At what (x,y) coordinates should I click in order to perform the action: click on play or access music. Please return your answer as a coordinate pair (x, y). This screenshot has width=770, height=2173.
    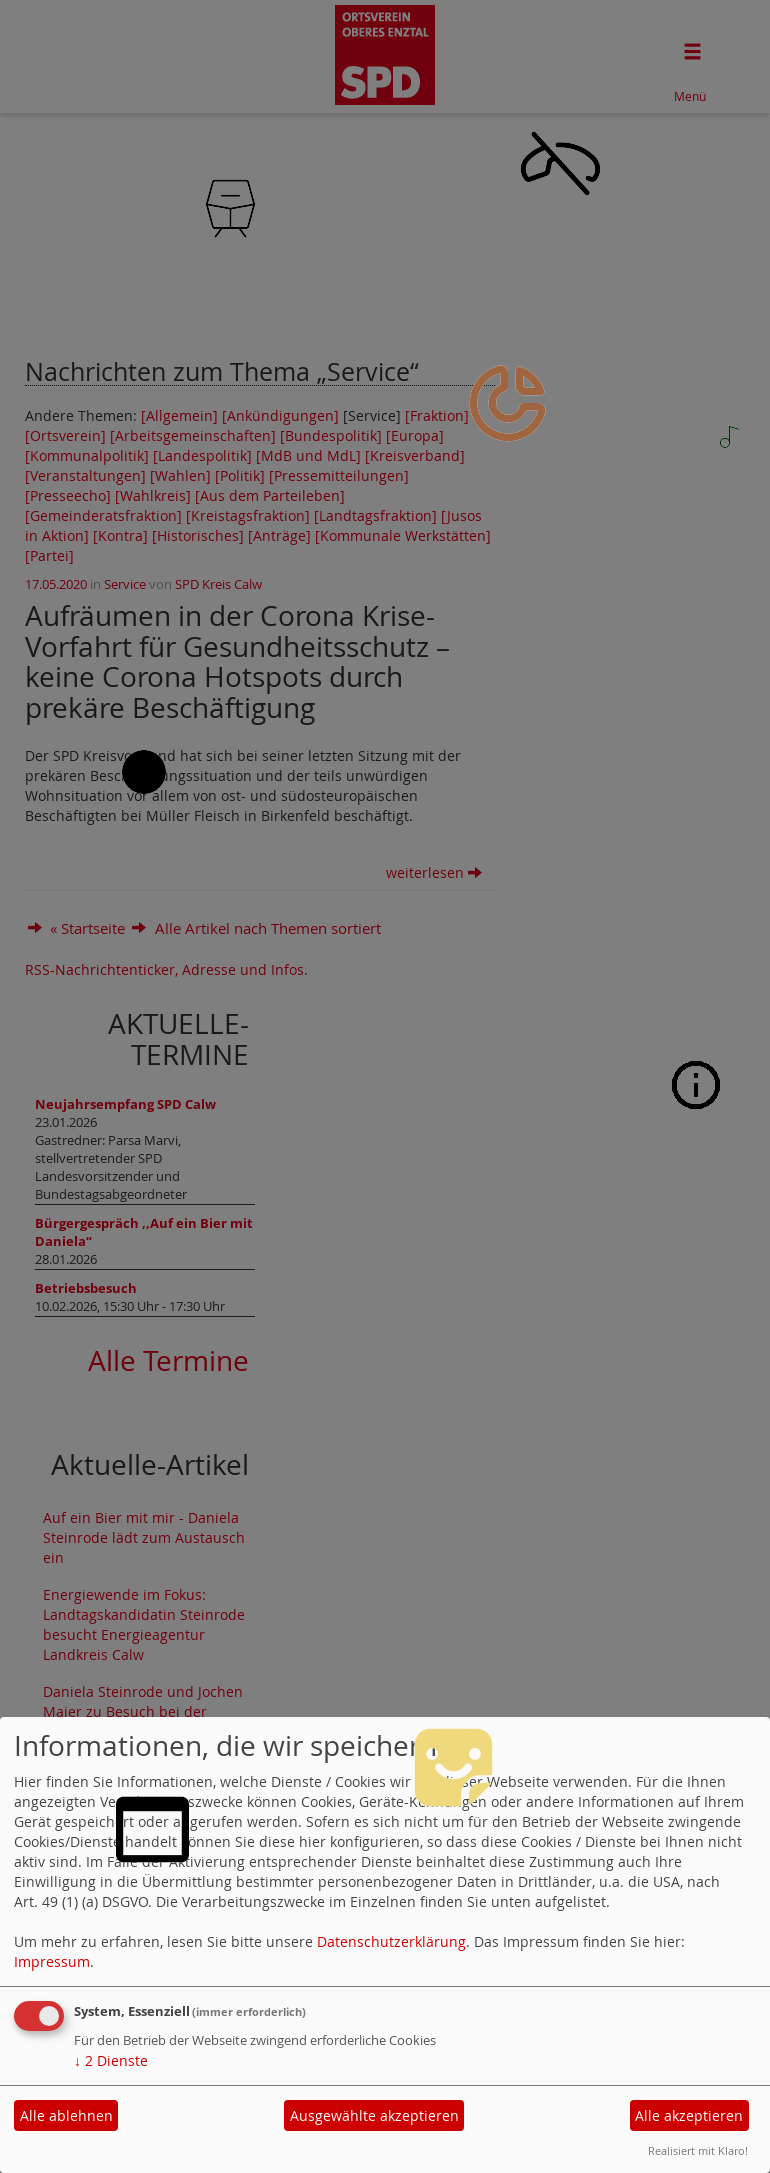
    Looking at the image, I should click on (729, 436).